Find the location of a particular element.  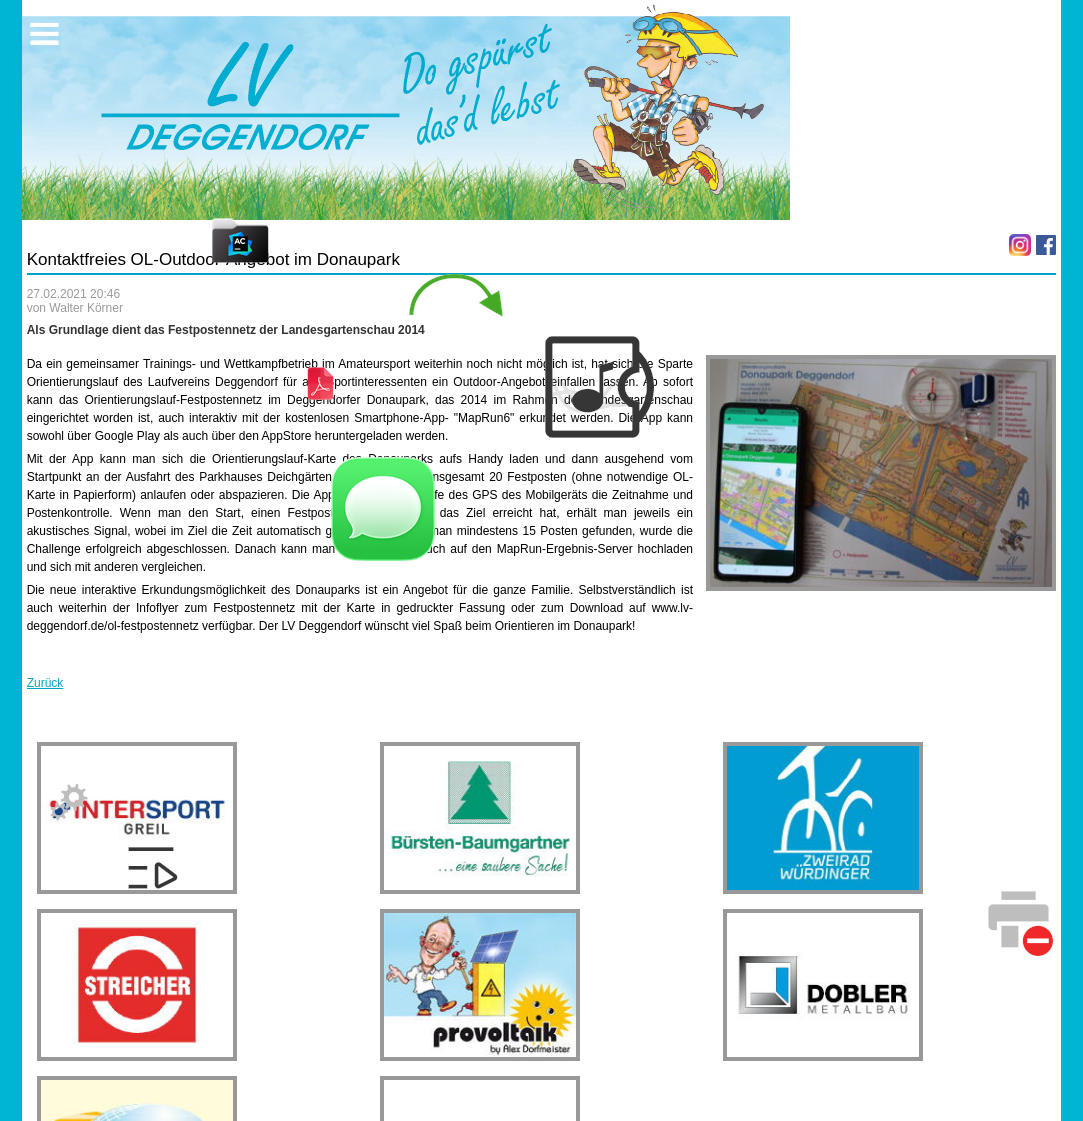

open the messages app is located at coordinates (383, 509).